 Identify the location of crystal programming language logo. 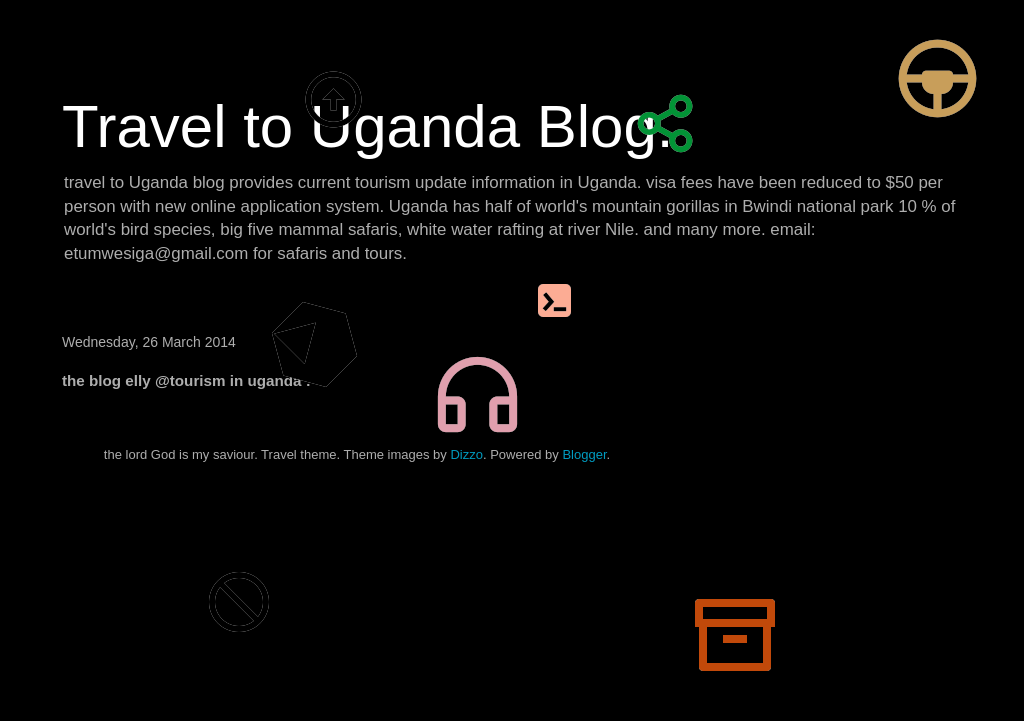
(314, 344).